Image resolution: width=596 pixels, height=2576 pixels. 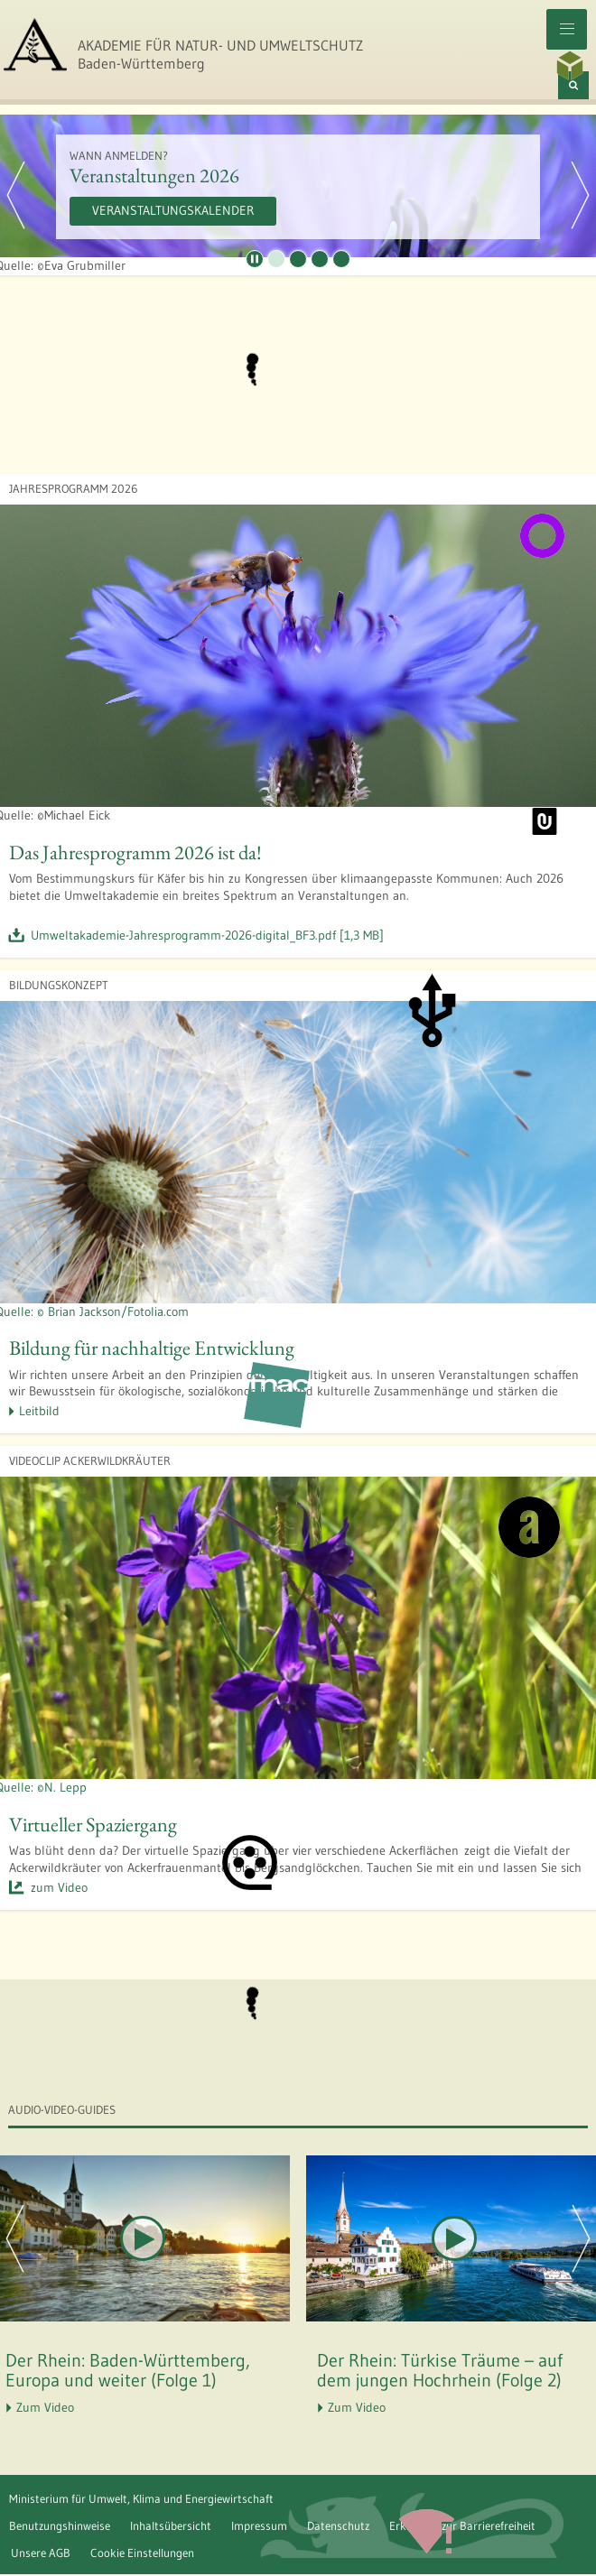 What do you see at coordinates (432, 1010) in the screenshot?
I see `connect a USB device` at bounding box center [432, 1010].